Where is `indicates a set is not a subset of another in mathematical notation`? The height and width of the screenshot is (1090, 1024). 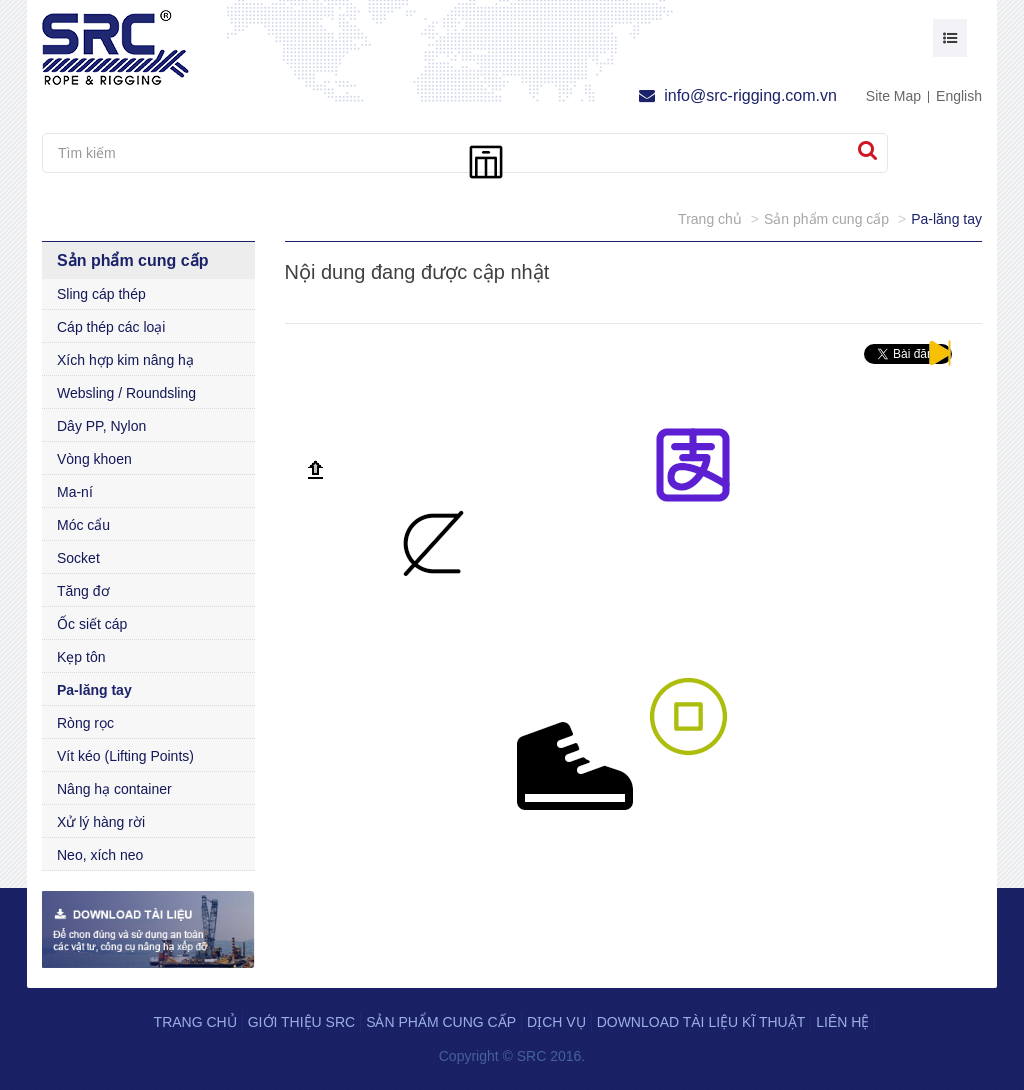
indicates a set is not a subset of another in mathematical notation is located at coordinates (433, 543).